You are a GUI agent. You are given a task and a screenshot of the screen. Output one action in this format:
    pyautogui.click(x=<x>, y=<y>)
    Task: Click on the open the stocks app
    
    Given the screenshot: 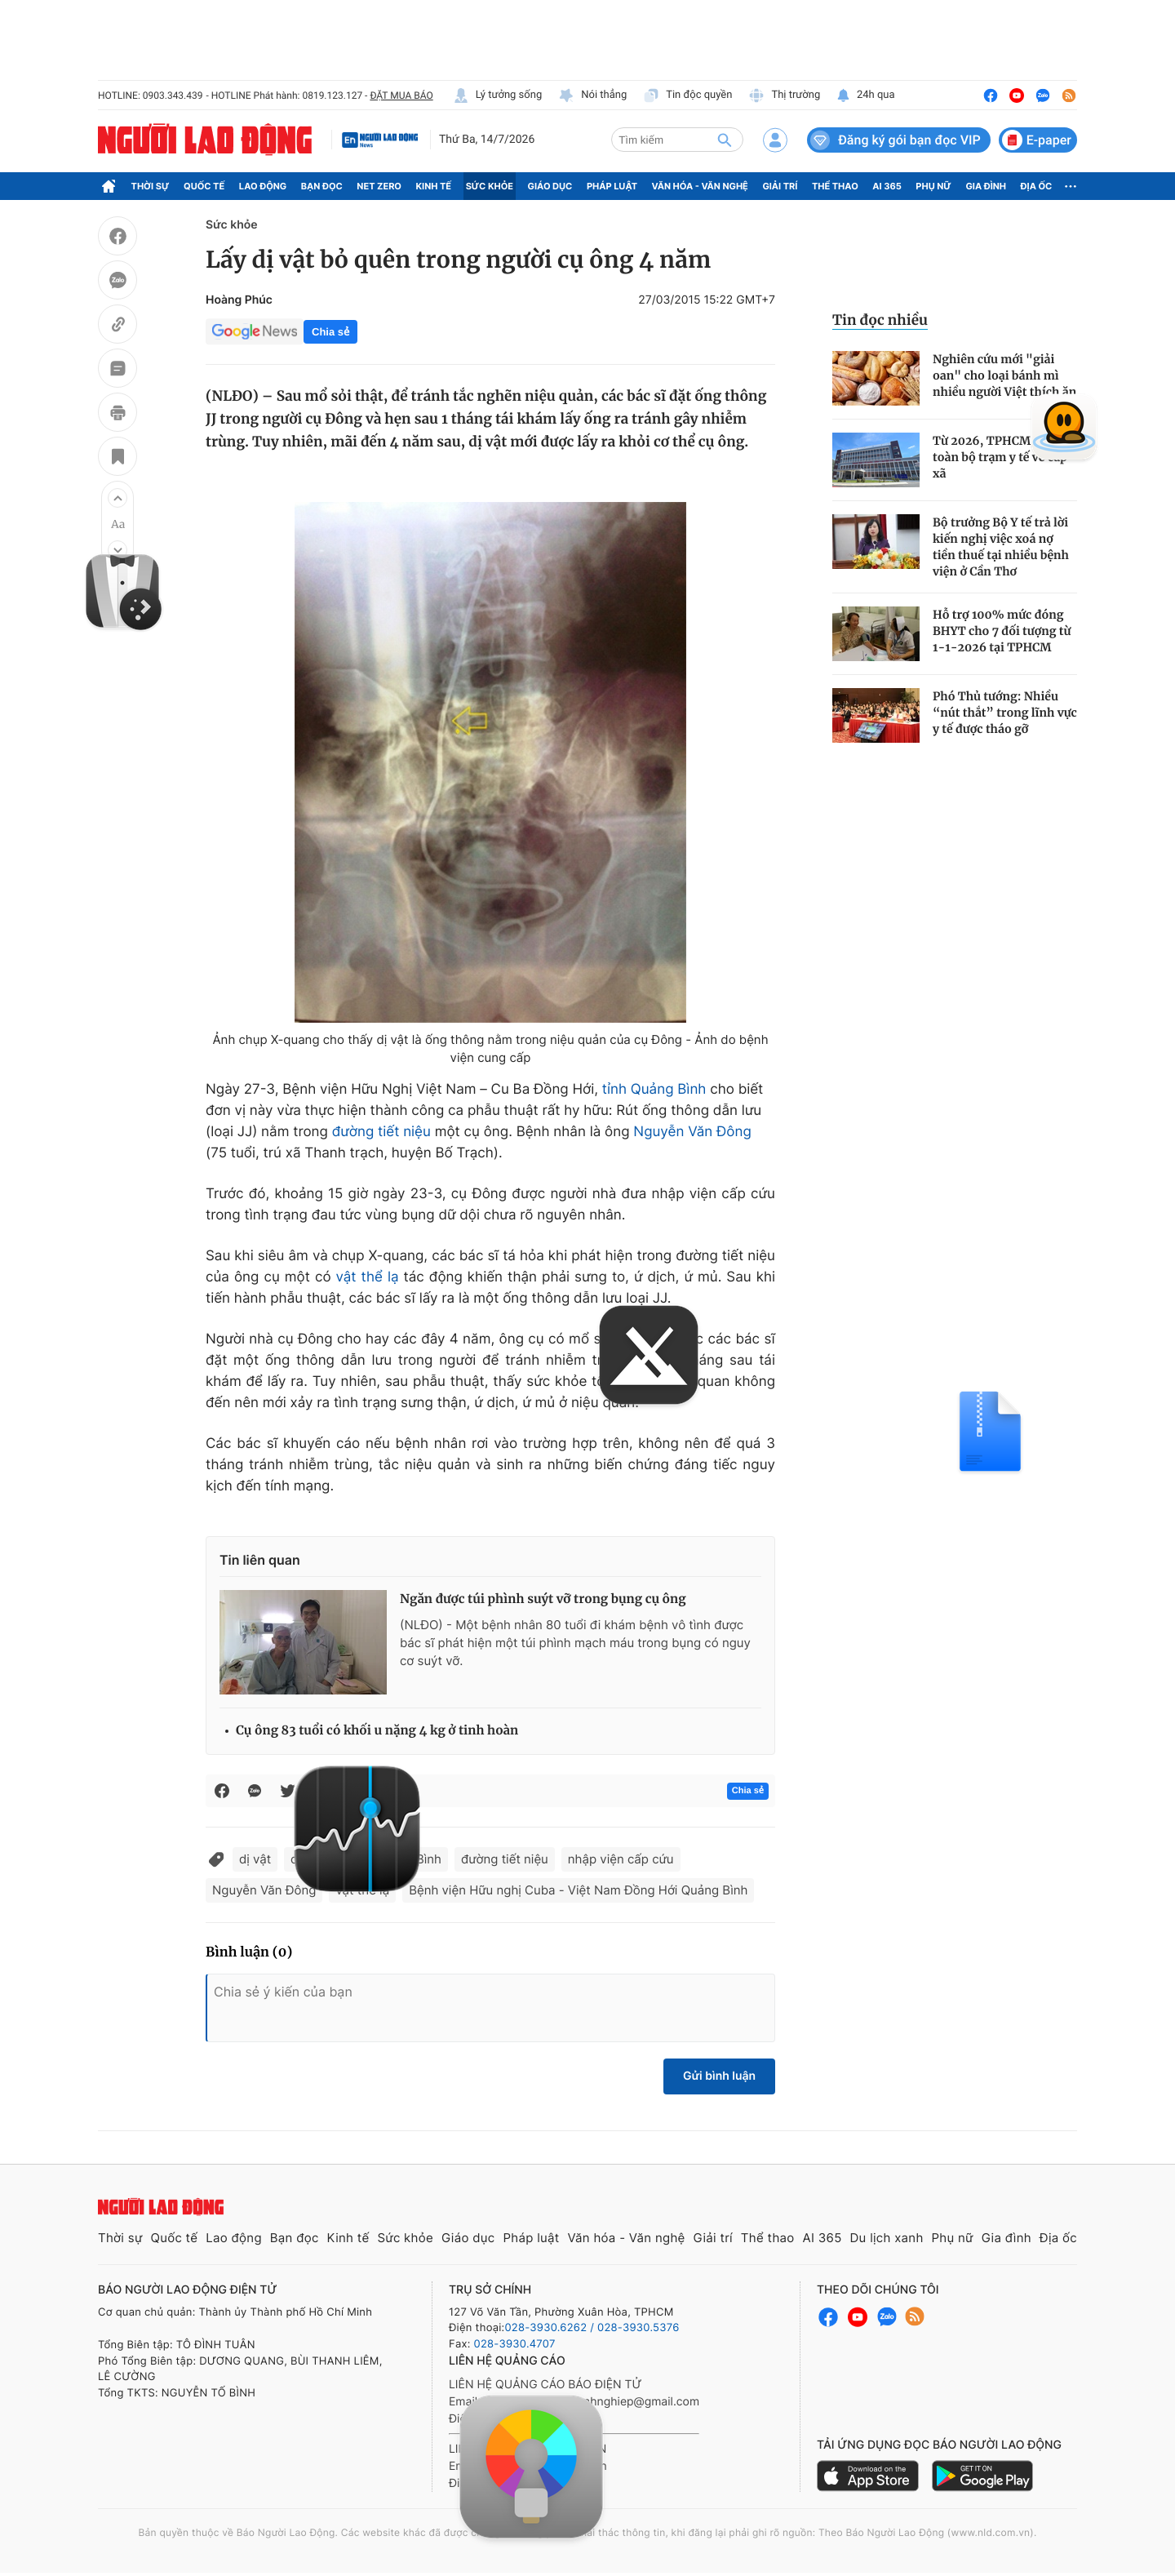 What is the action you would take?
    pyautogui.click(x=357, y=1828)
    